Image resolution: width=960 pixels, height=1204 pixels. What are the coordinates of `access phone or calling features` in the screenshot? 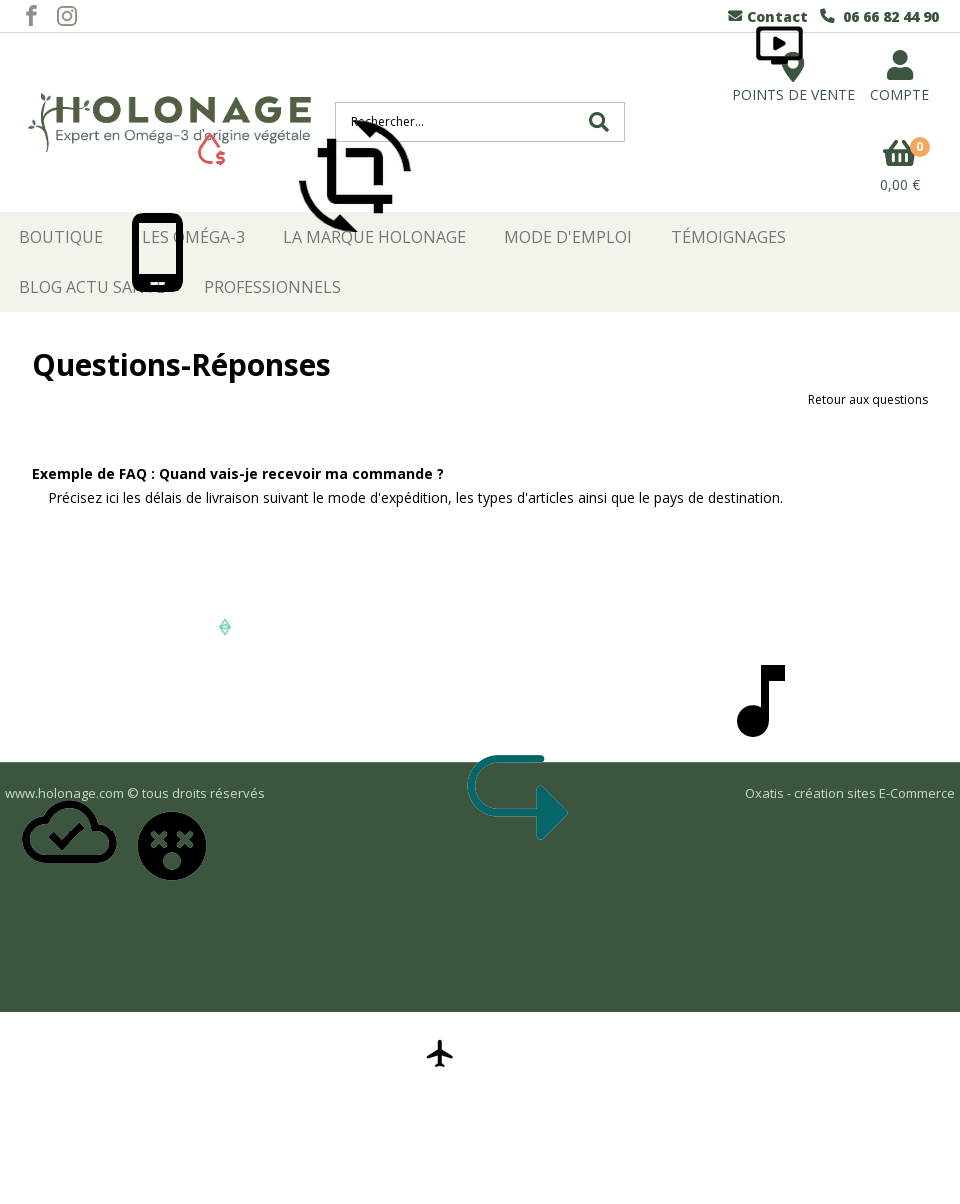 It's located at (157, 252).